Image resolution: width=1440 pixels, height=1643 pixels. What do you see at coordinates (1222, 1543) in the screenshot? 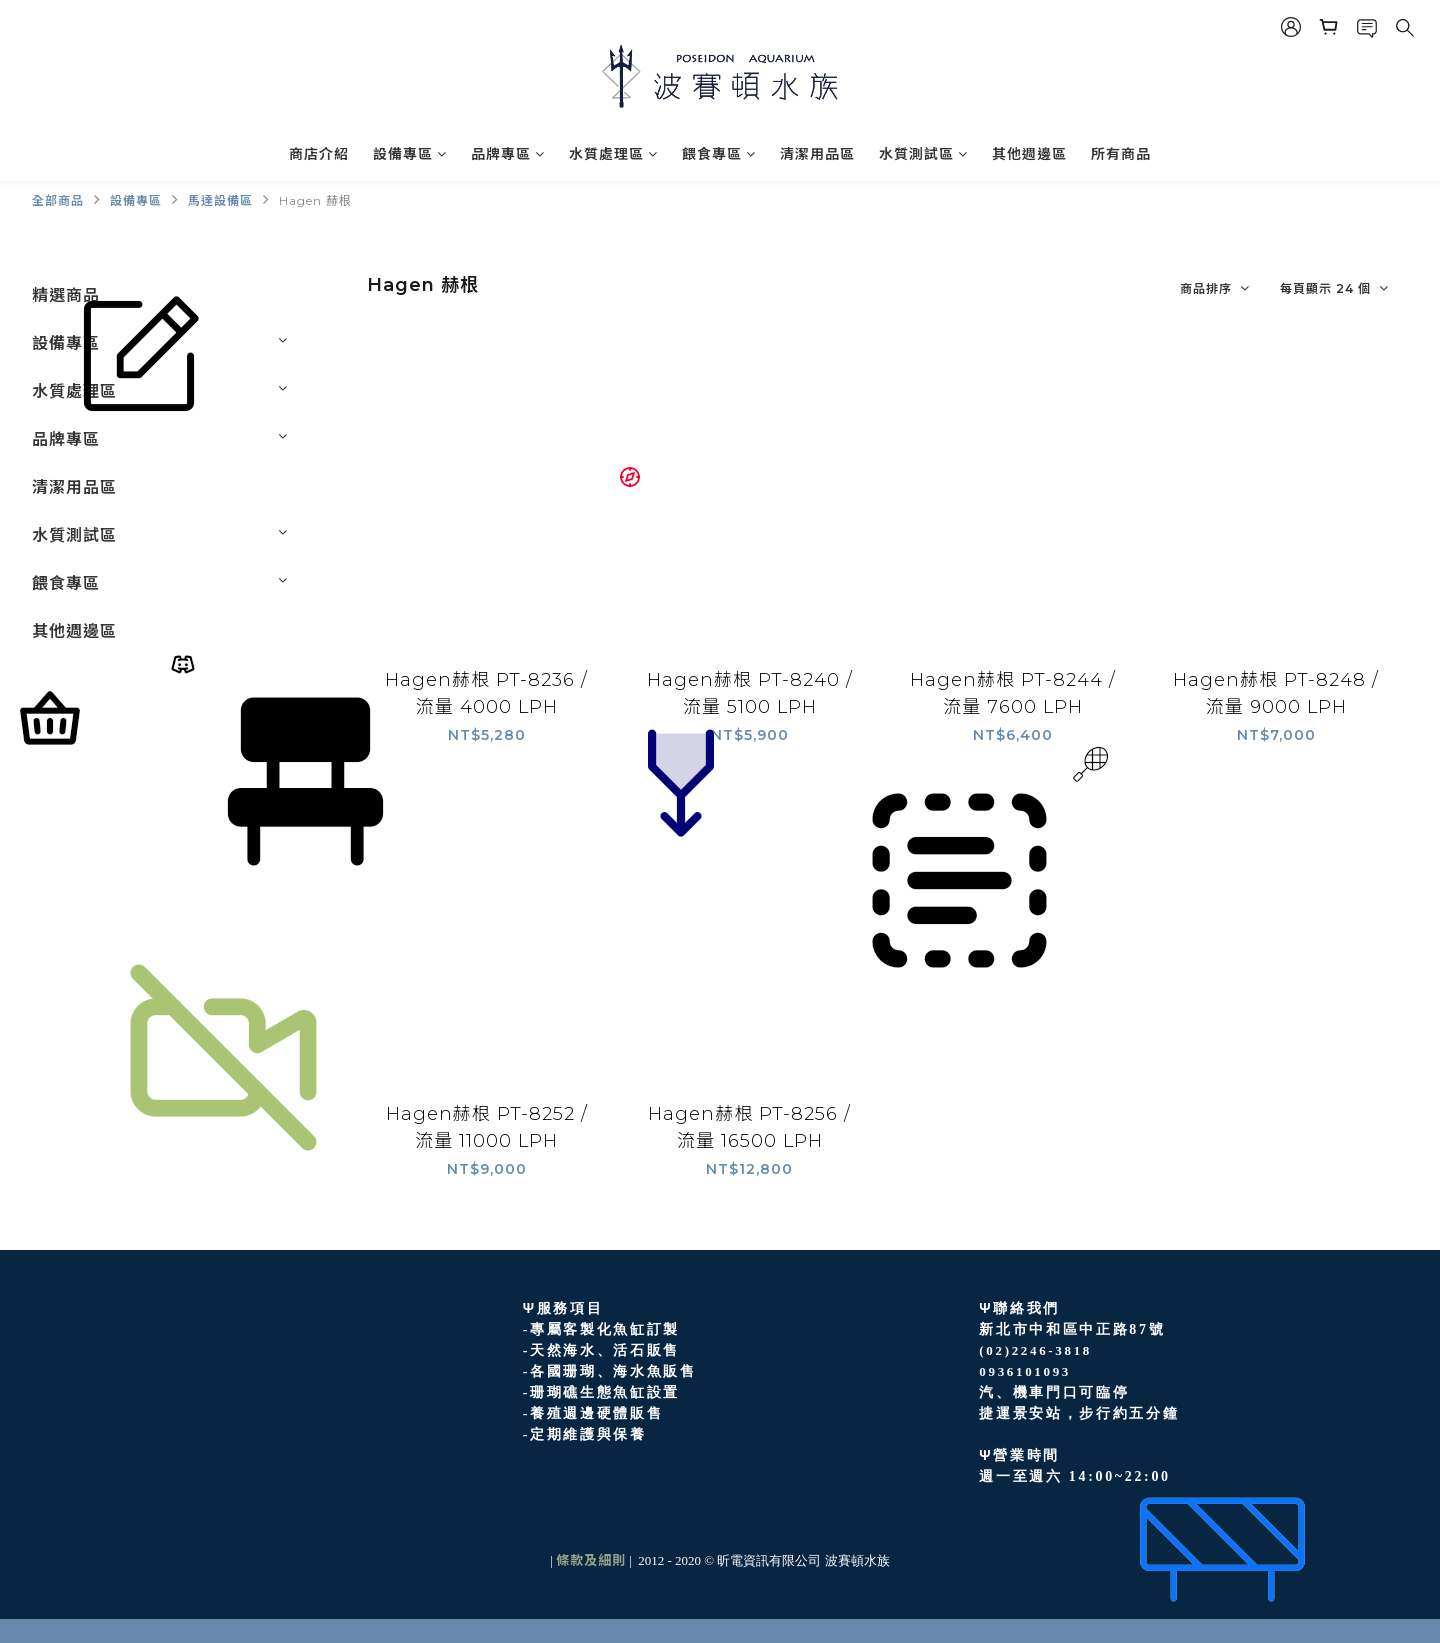
I see `indicates a blocked or restricted area` at bounding box center [1222, 1543].